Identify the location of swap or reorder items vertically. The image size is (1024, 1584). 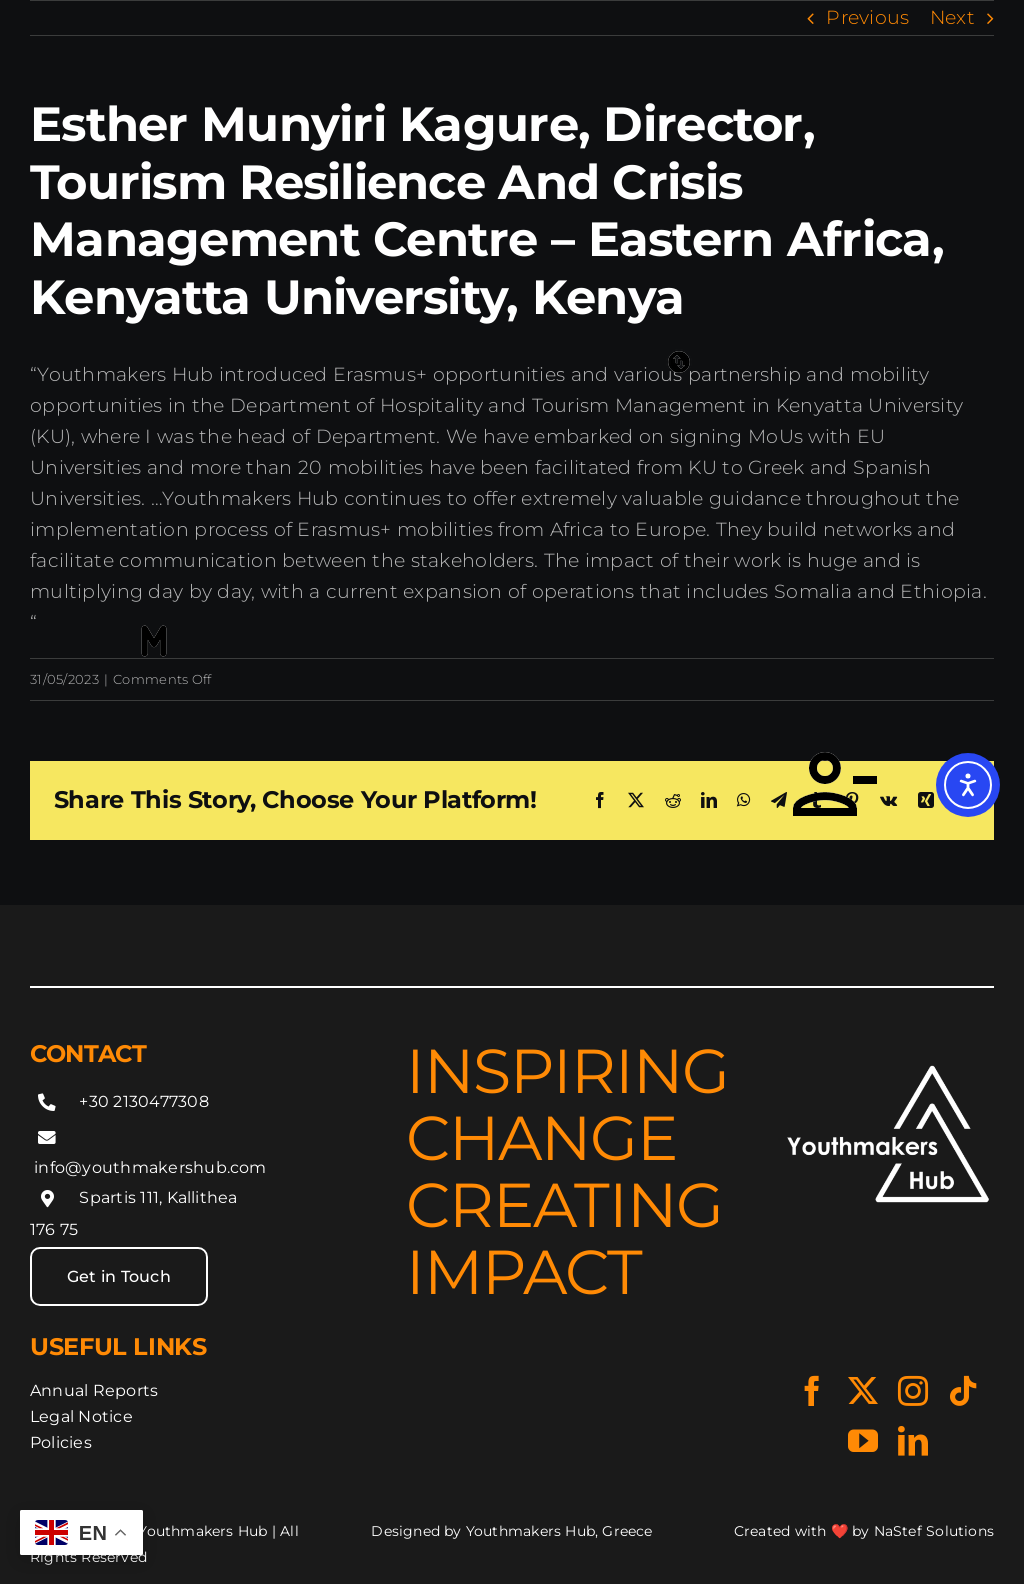
(679, 362).